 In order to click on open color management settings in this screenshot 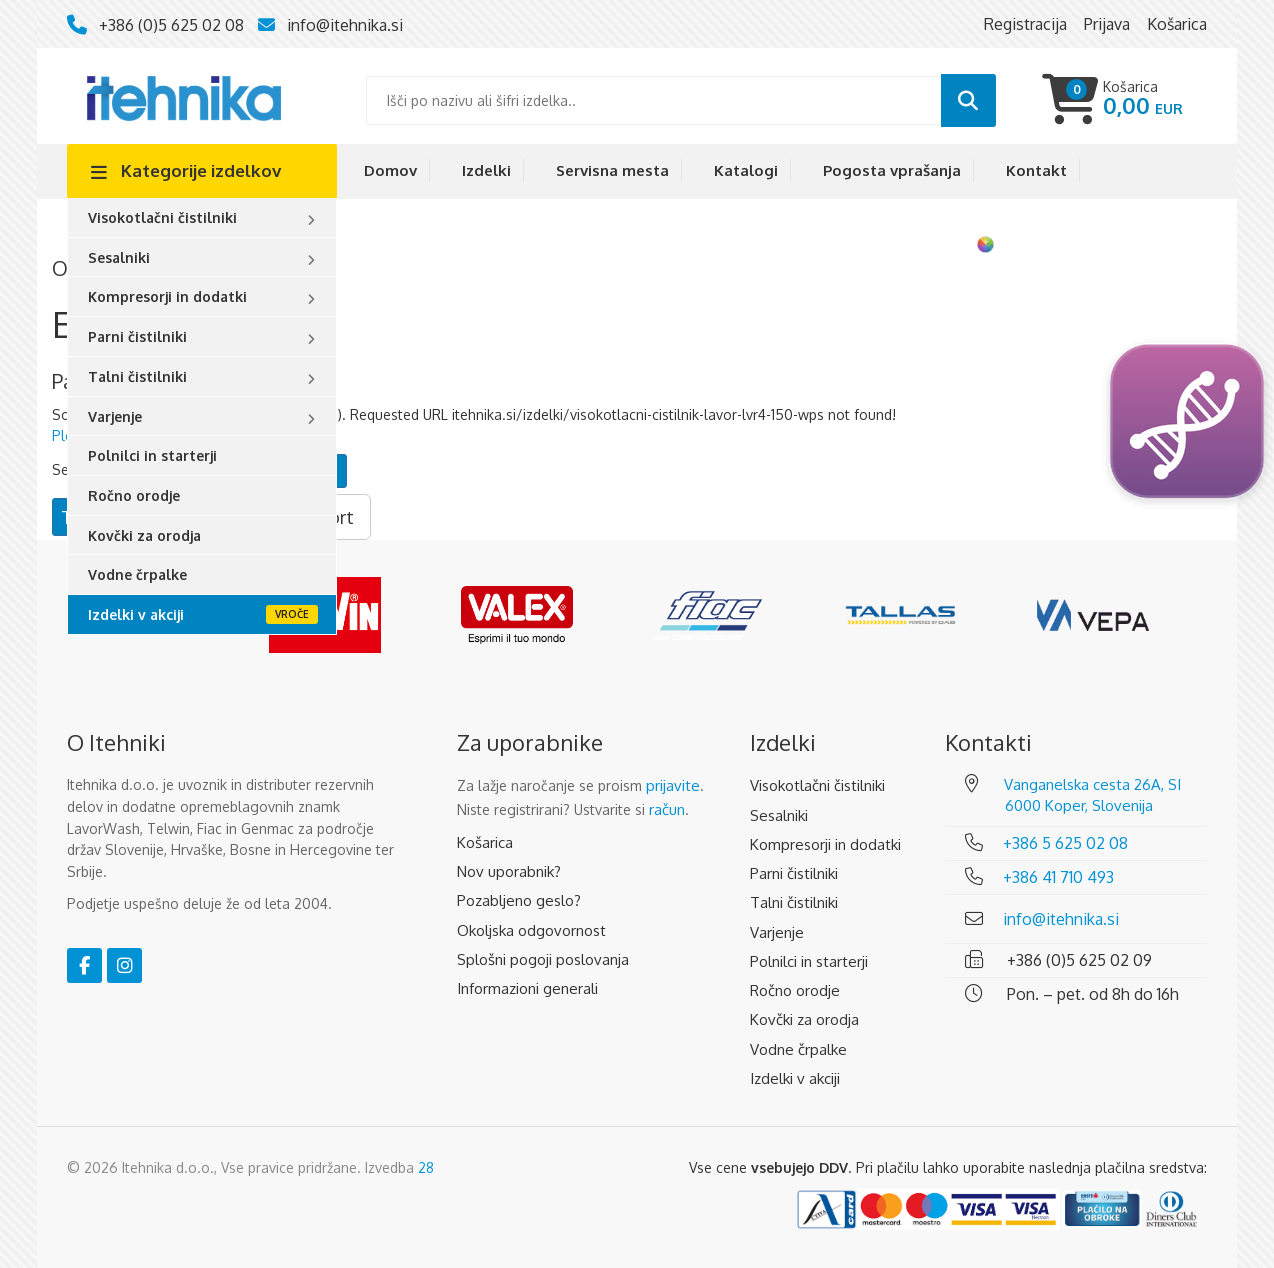, I will do `click(985, 244)`.